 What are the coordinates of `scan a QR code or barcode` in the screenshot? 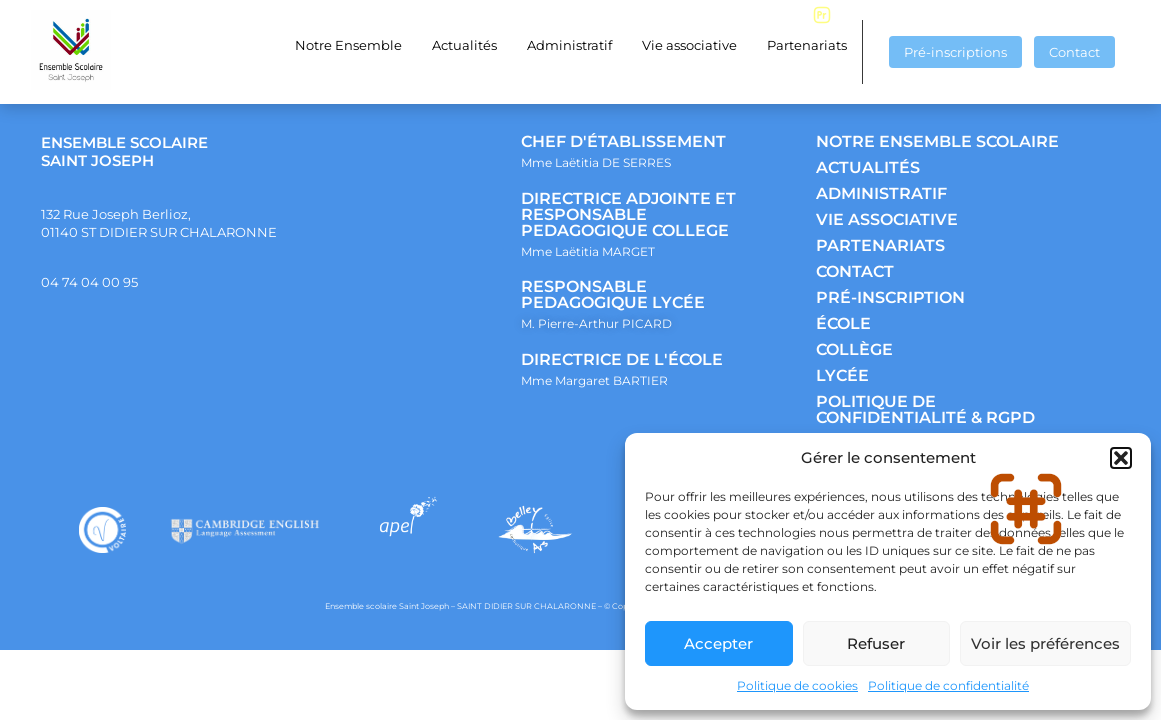 It's located at (1026, 509).